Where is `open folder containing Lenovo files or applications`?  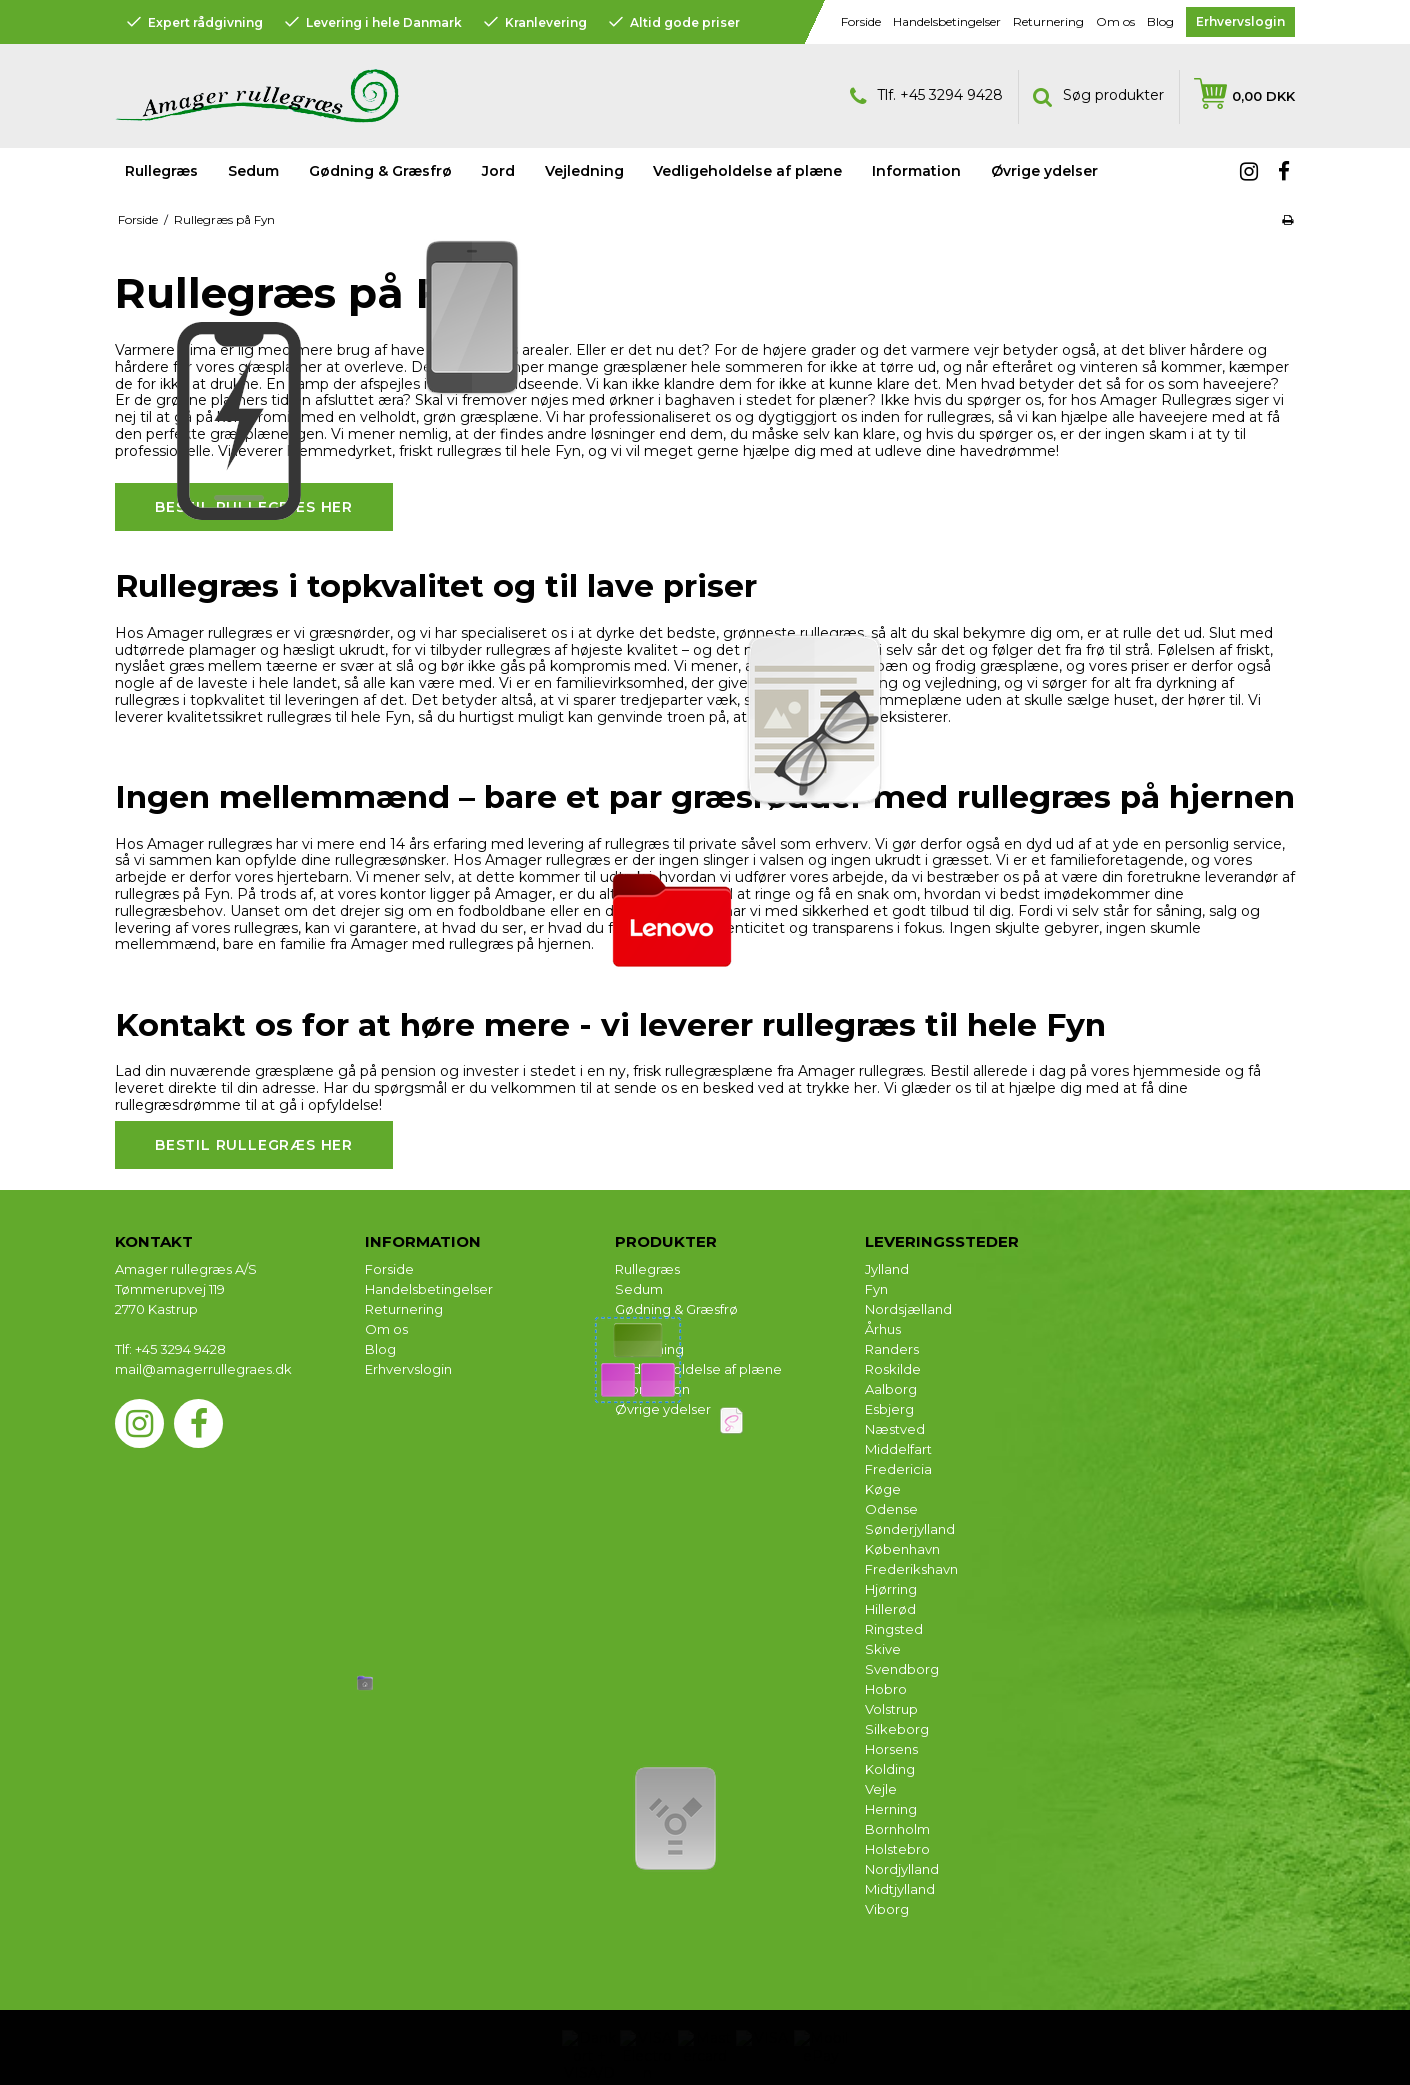 open folder containing Lenovo files or applications is located at coordinates (671, 923).